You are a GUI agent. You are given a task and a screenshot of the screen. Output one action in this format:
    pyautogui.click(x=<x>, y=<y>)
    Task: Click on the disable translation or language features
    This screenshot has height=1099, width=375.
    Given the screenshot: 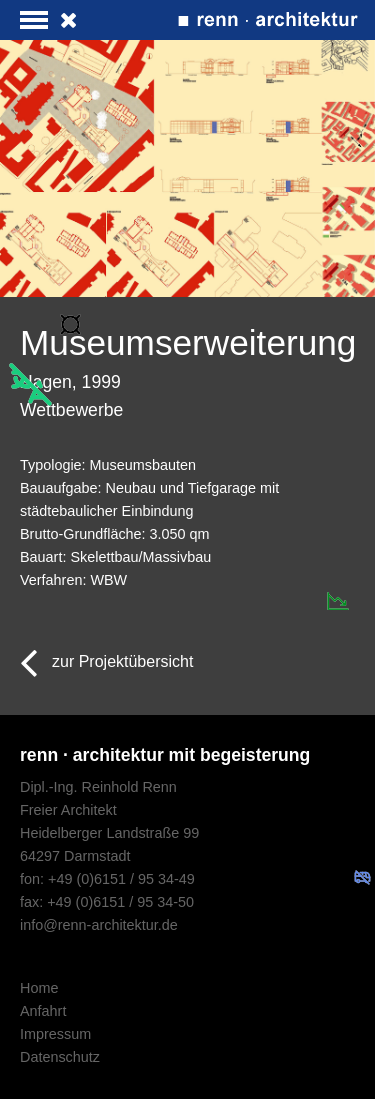 What is the action you would take?
    pyautogui.click(x=30, y=384)
    